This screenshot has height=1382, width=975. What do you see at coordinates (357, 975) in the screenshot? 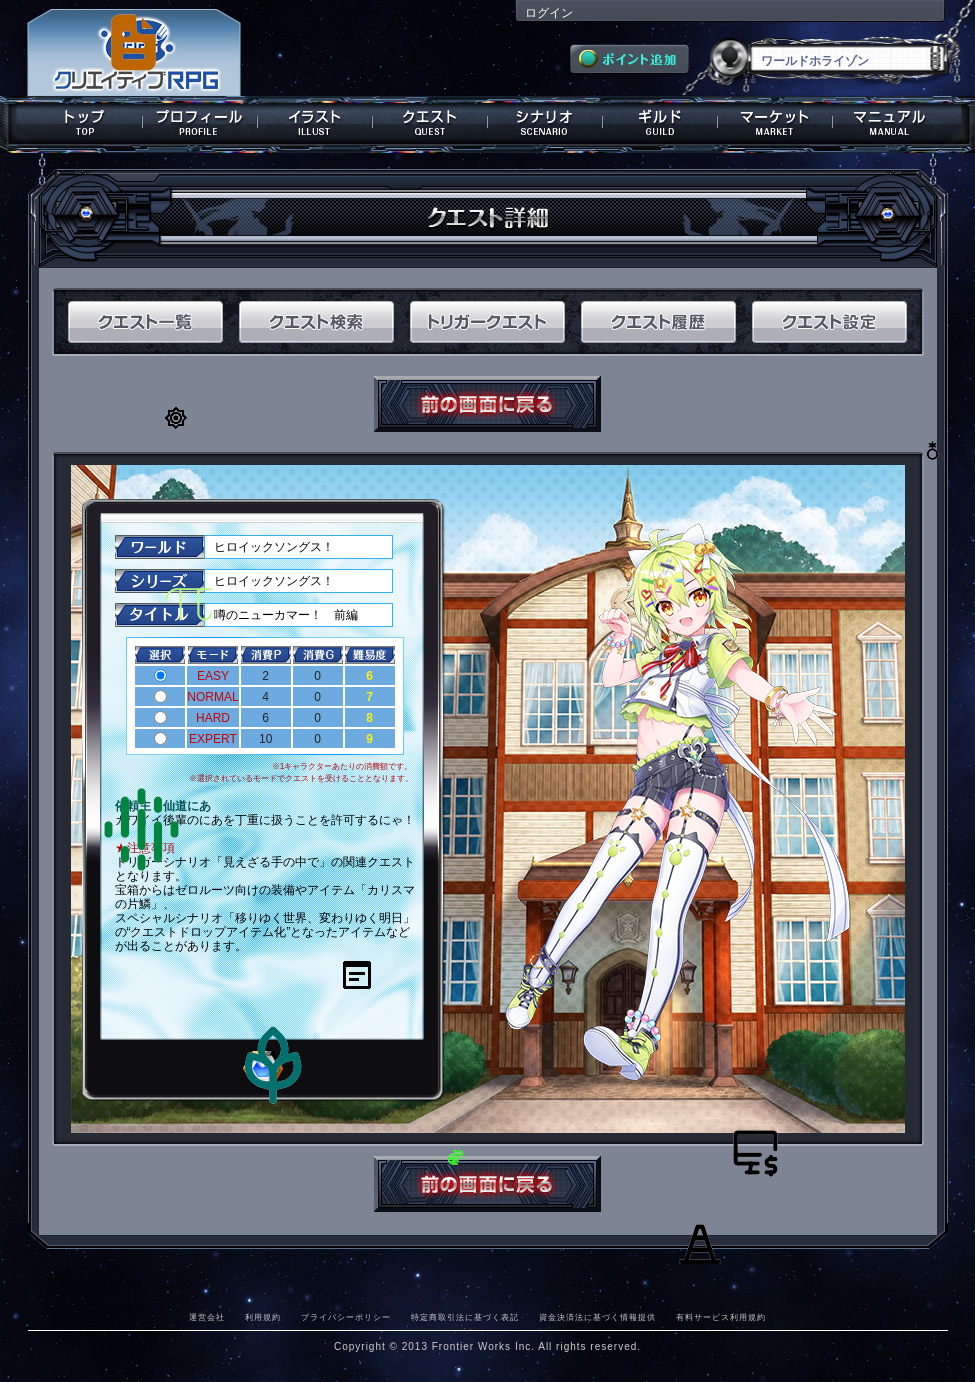
I see `open text editor or document composer` at bounding box center [357, 975].